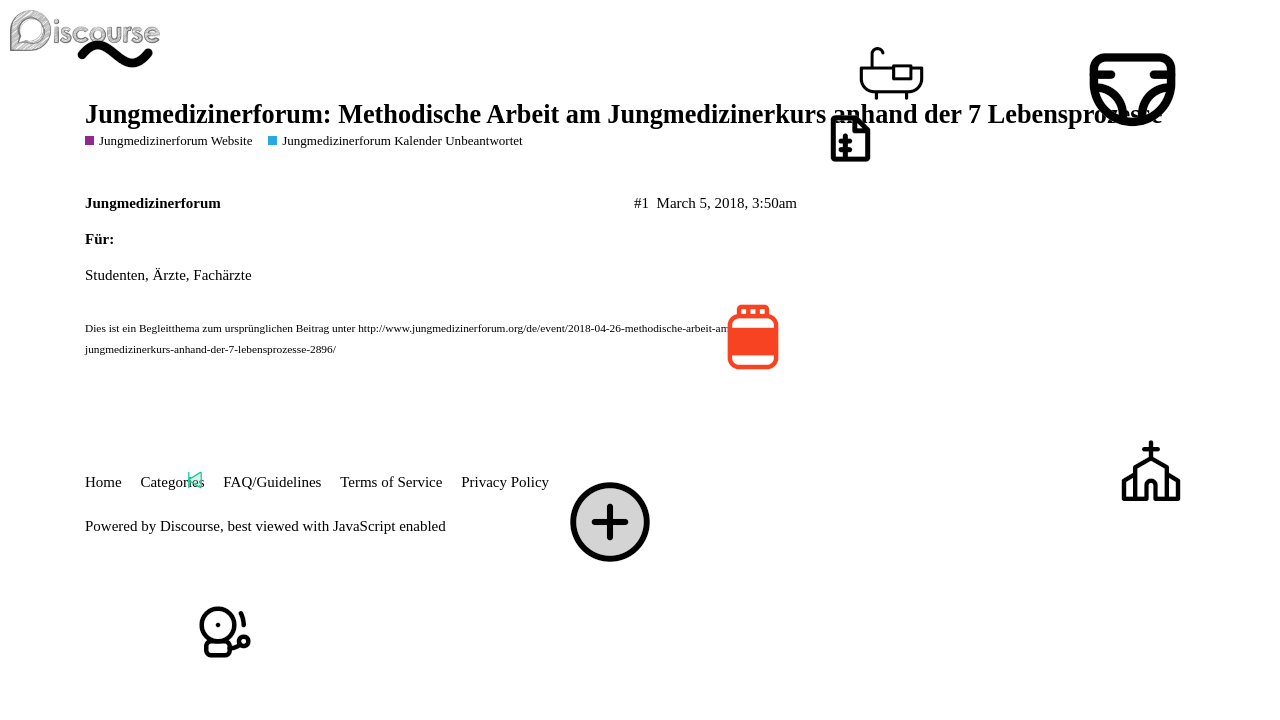 This screenshot has height=720, width=1280. I want to click on track diaper changes for baby care logging, so click(1132, 87).